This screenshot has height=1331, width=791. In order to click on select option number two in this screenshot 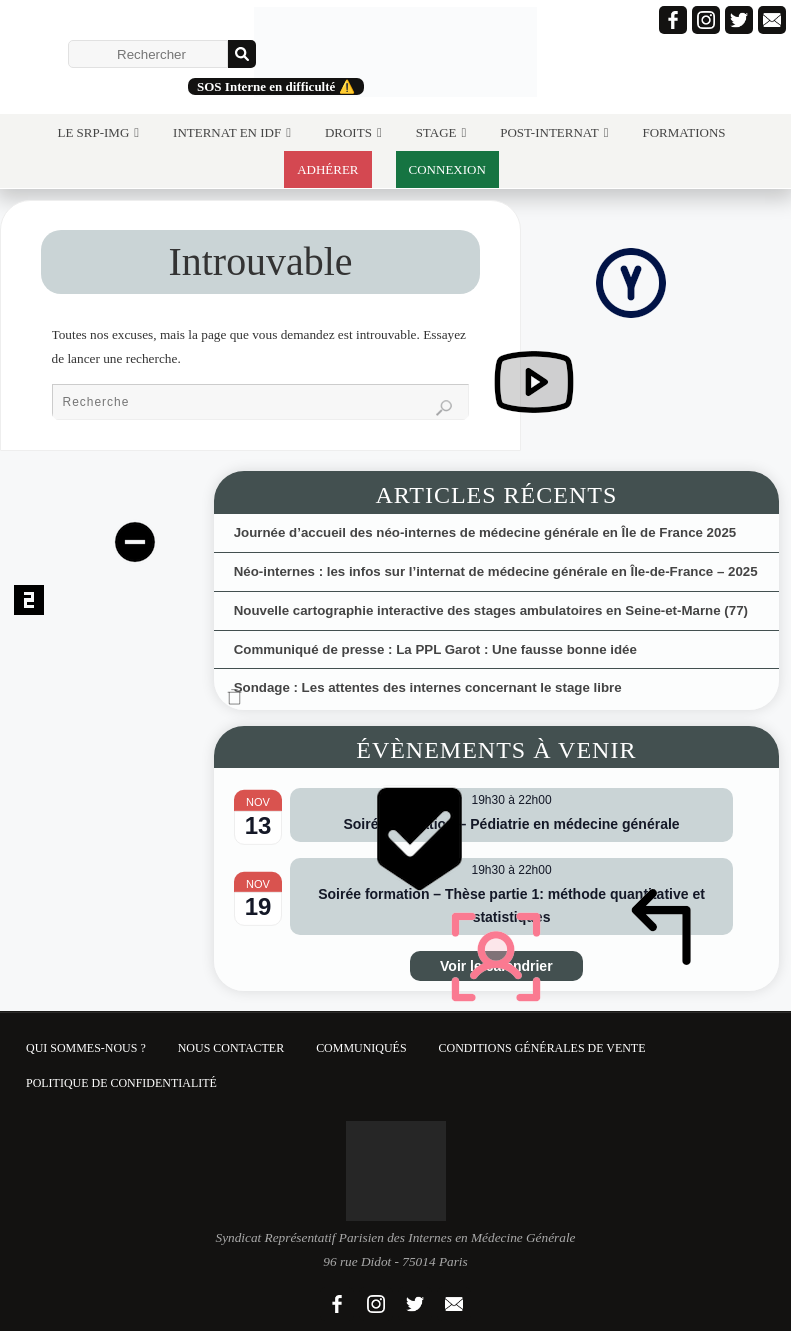, I will do `click(29, 600)`.